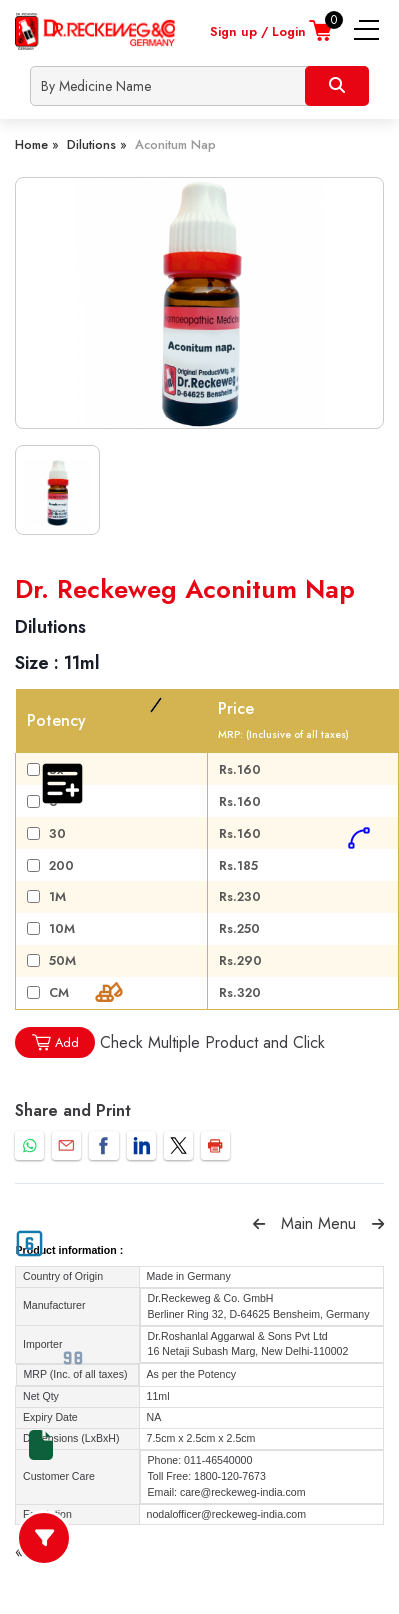 The width and height of the screenshot is (399, 1614). What do you see at coordinates (109, 992) in the screenshot?
I see `construction or building in progress` at bounding box center [109, 992].